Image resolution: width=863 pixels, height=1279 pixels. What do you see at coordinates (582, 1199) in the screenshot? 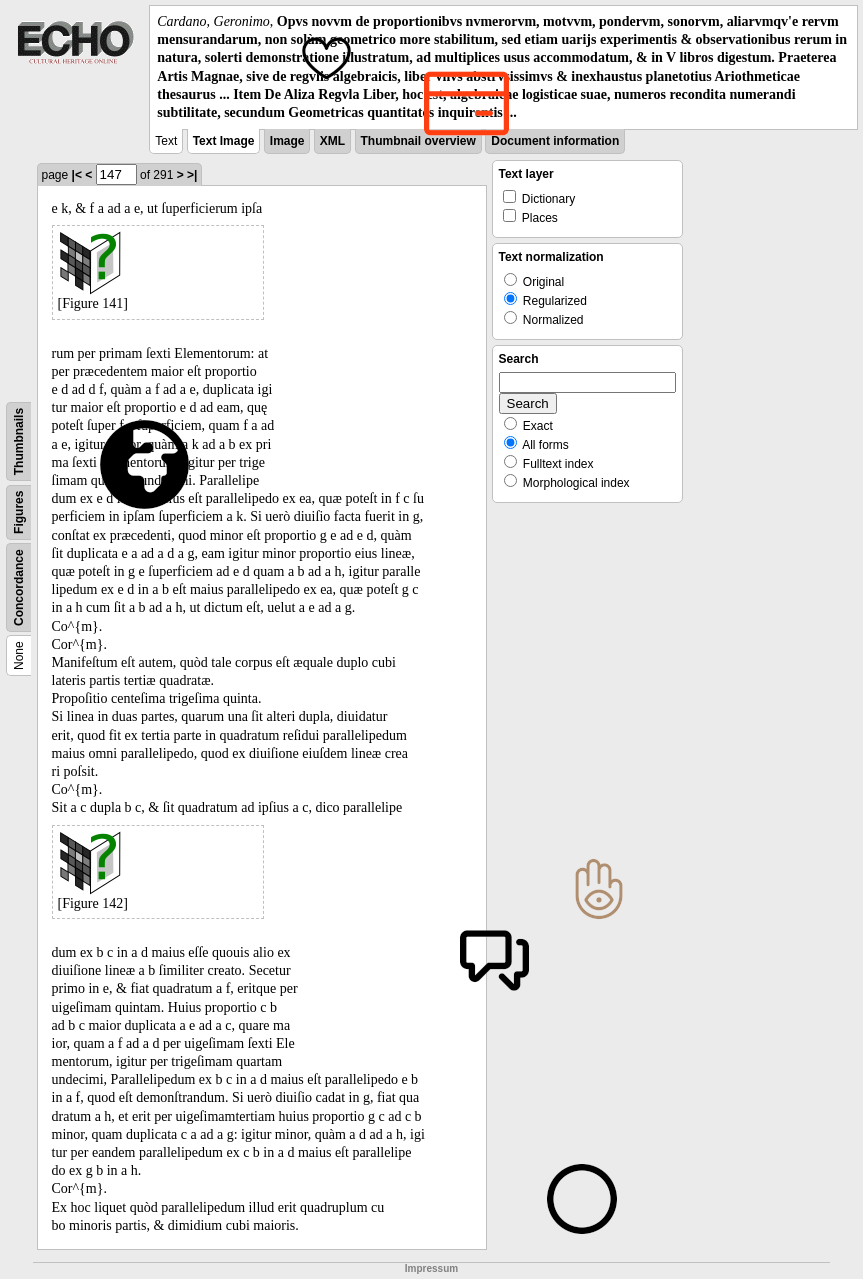
I see `unselected radio button or checkbox option` at bounding box center [582, 1199].